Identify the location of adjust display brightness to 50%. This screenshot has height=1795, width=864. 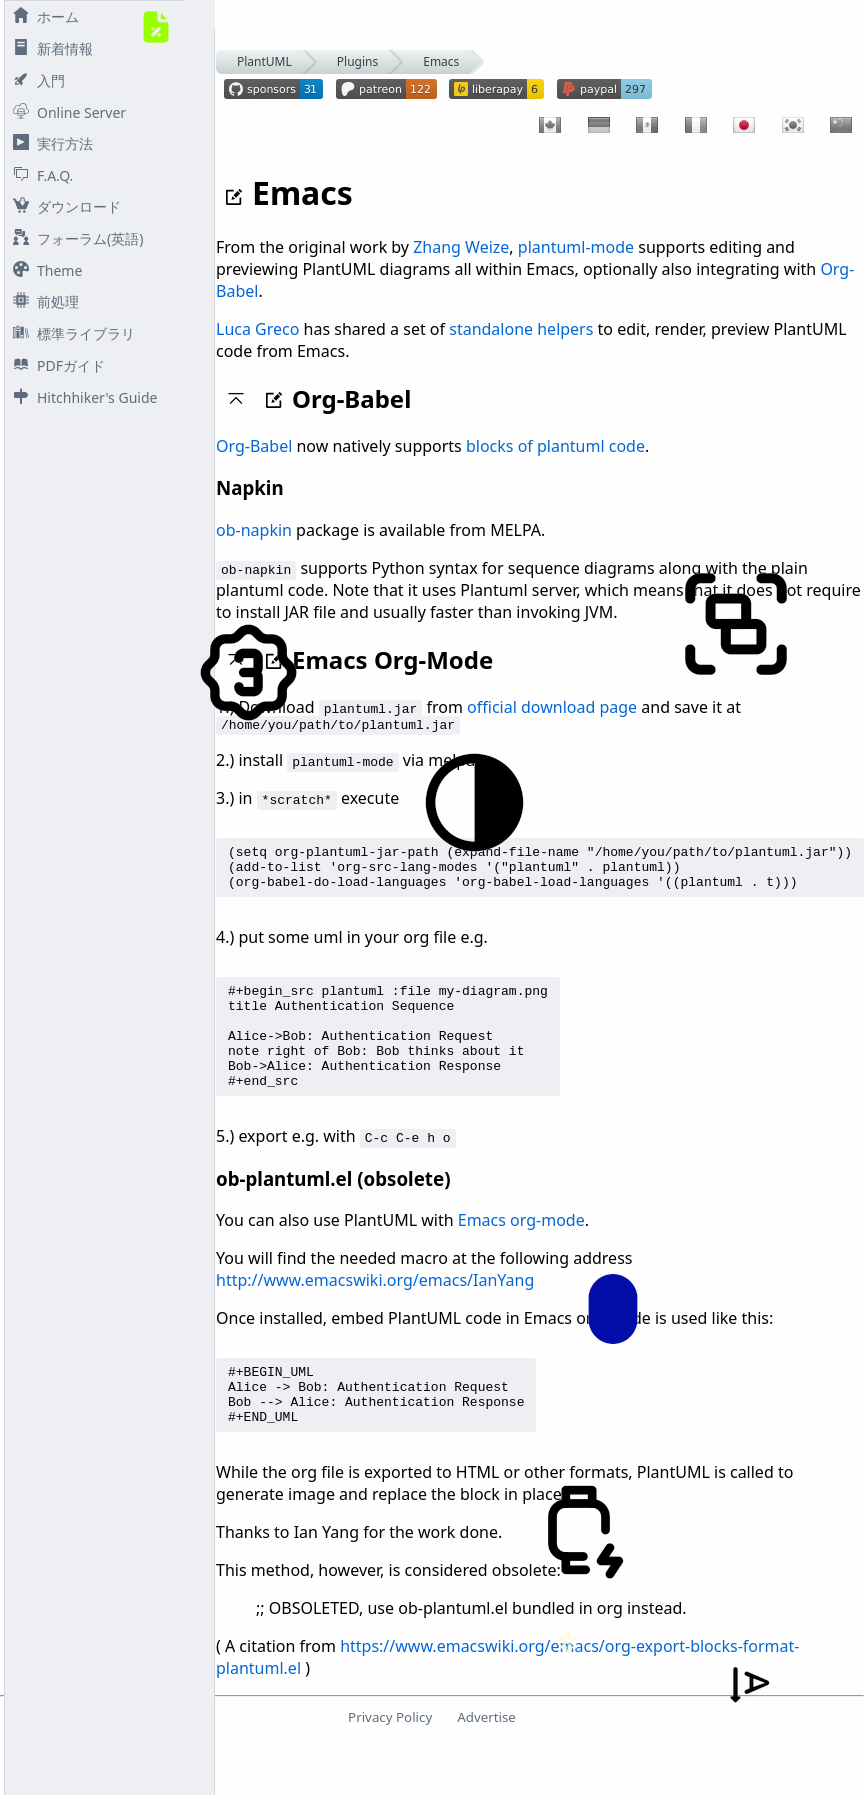
(474, 802).